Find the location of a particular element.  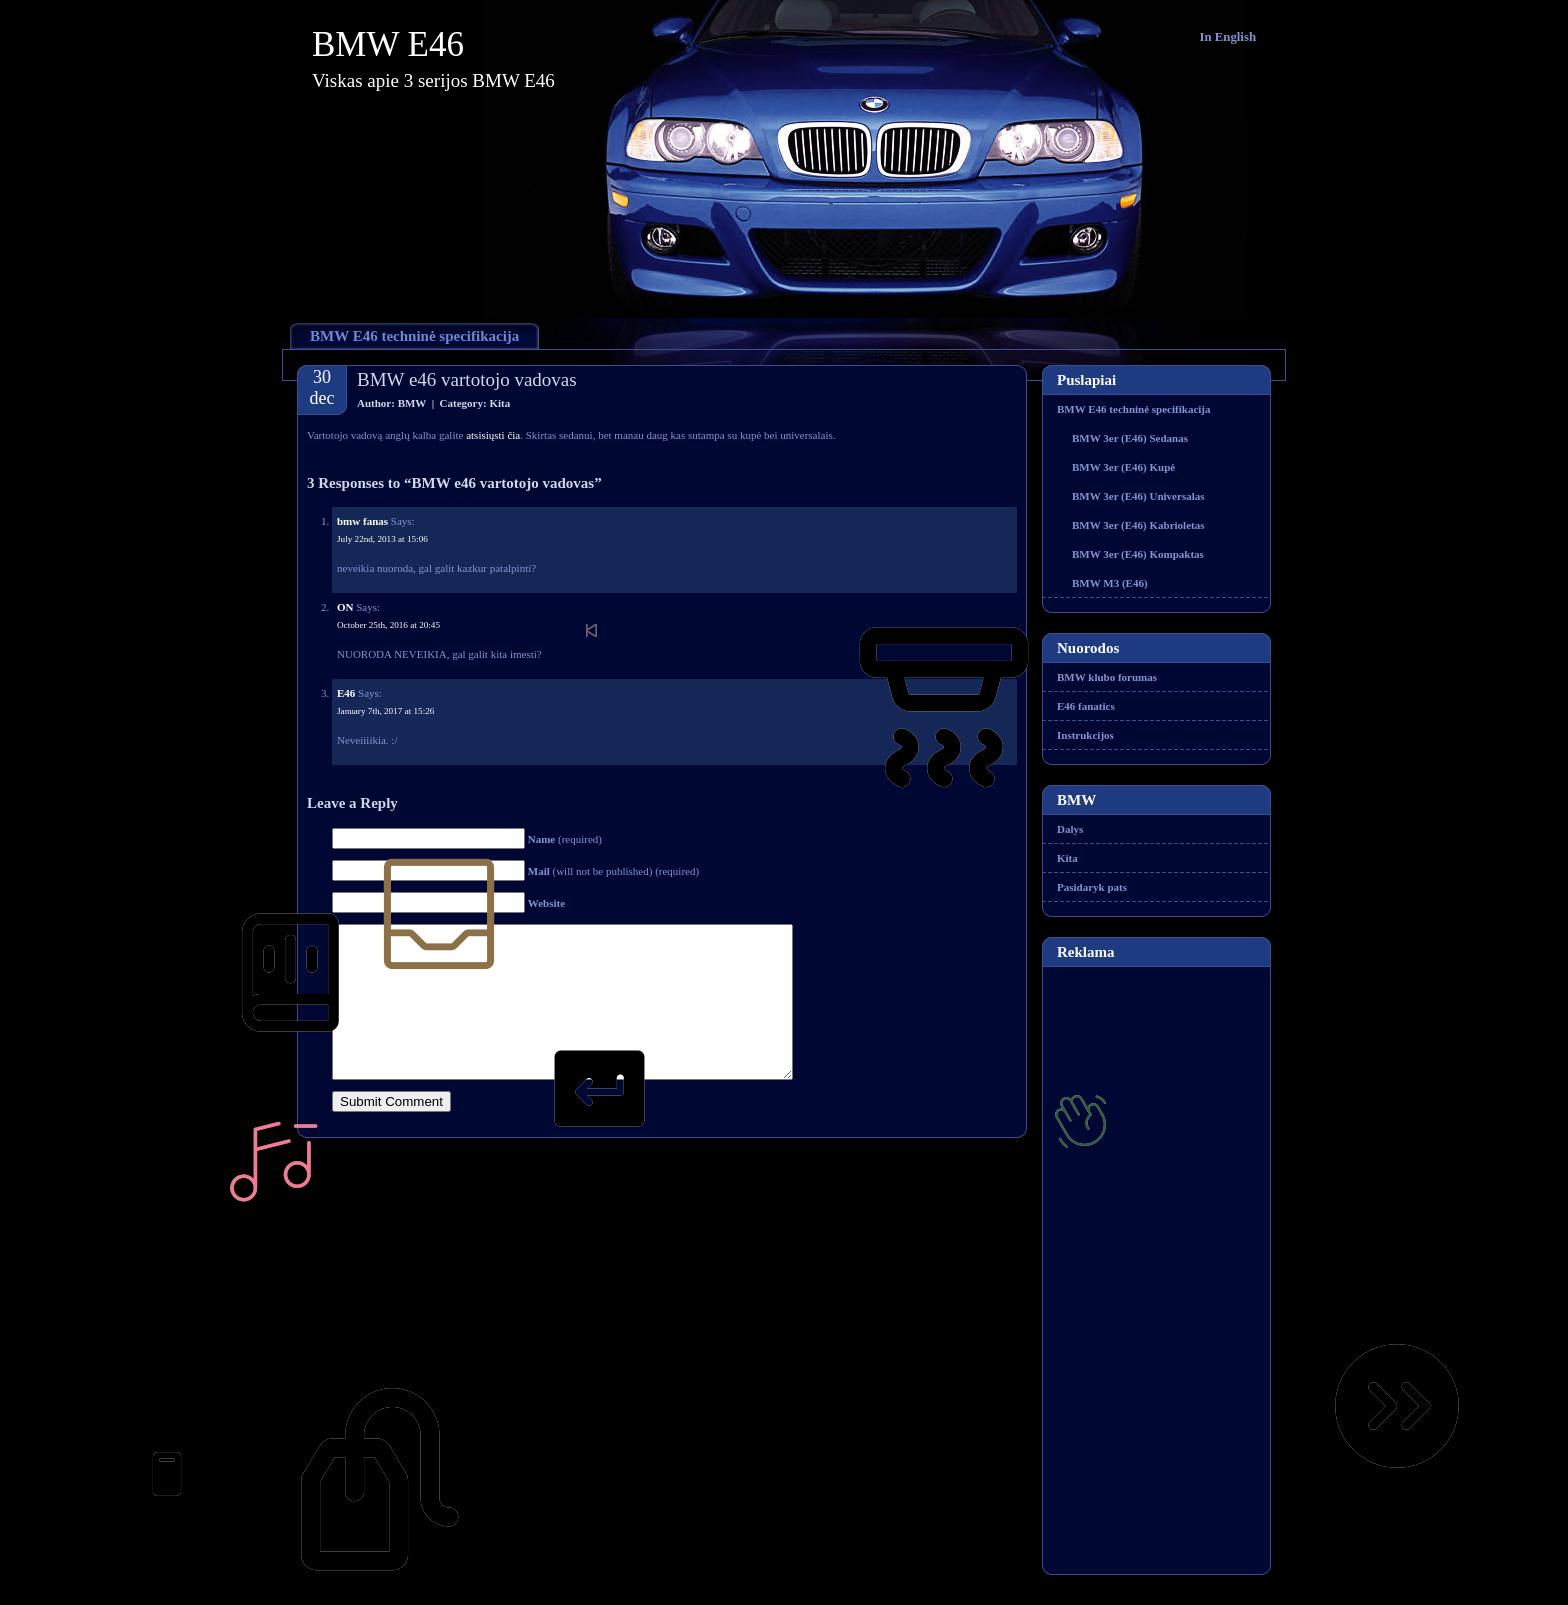

press enter or return key is located at coordinates (599, 1088).